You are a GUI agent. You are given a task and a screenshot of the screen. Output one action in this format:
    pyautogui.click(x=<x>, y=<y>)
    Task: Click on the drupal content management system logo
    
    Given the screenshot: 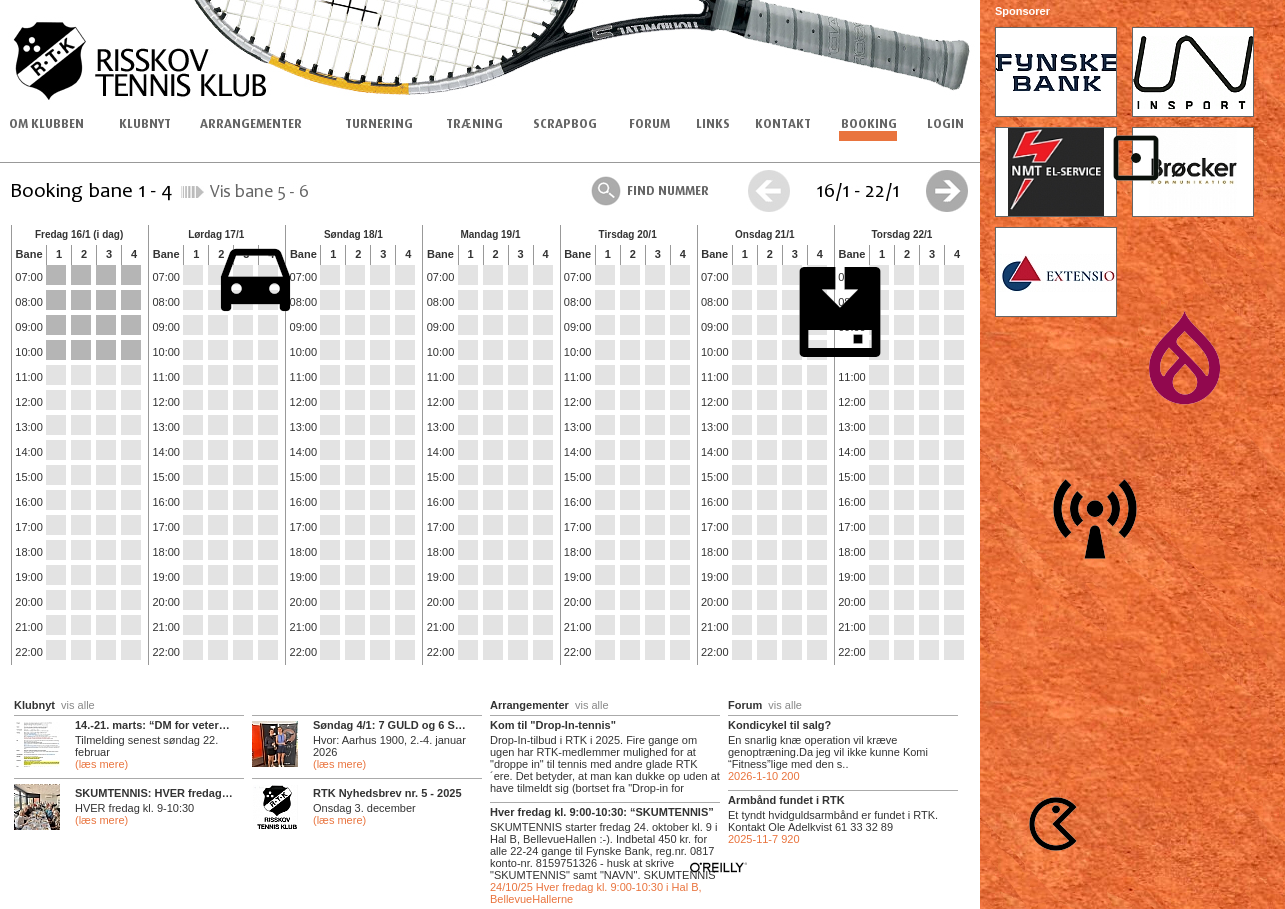 What is the action you would take?
    pyautogui.click(x=1184, y=357)
    